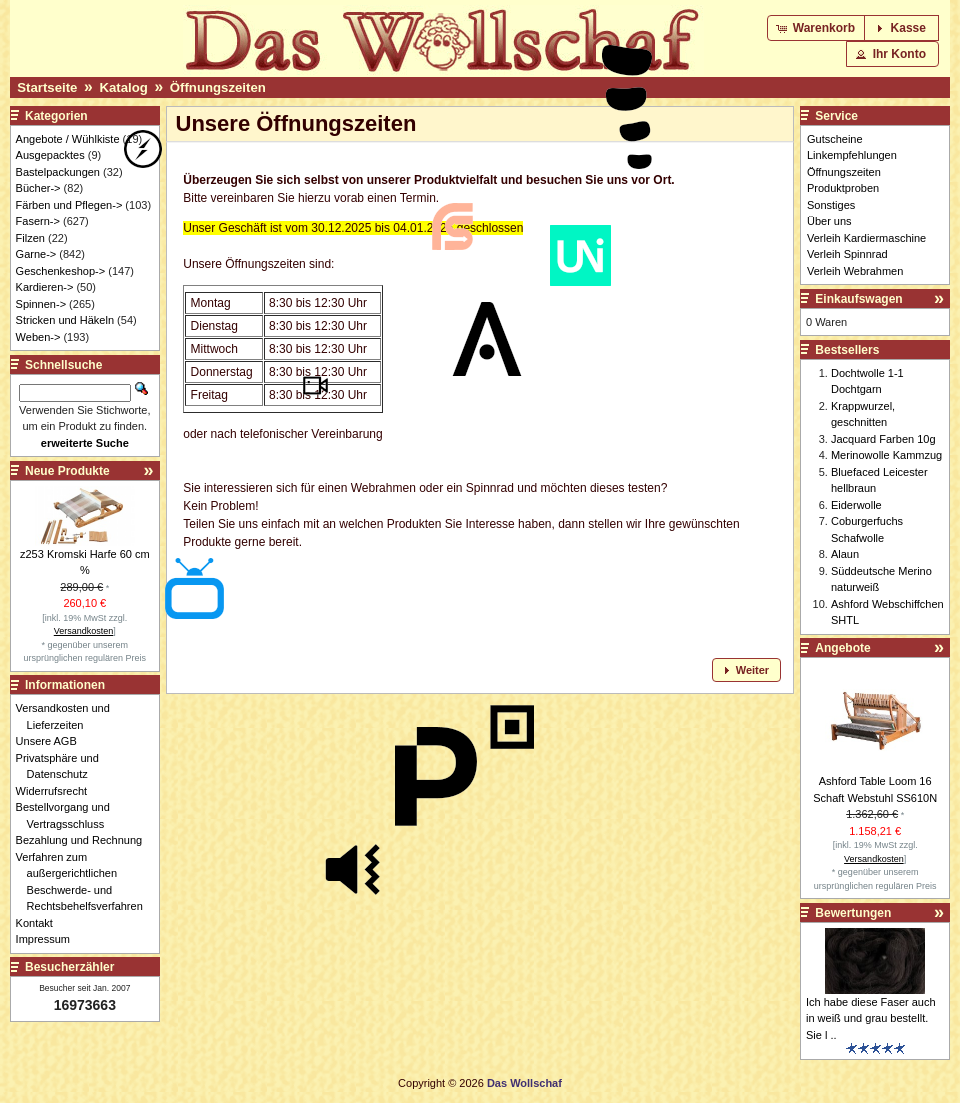 The image size is (960, 1103). I want to click on rsocket protocol or framework branding, so click(452, 226).